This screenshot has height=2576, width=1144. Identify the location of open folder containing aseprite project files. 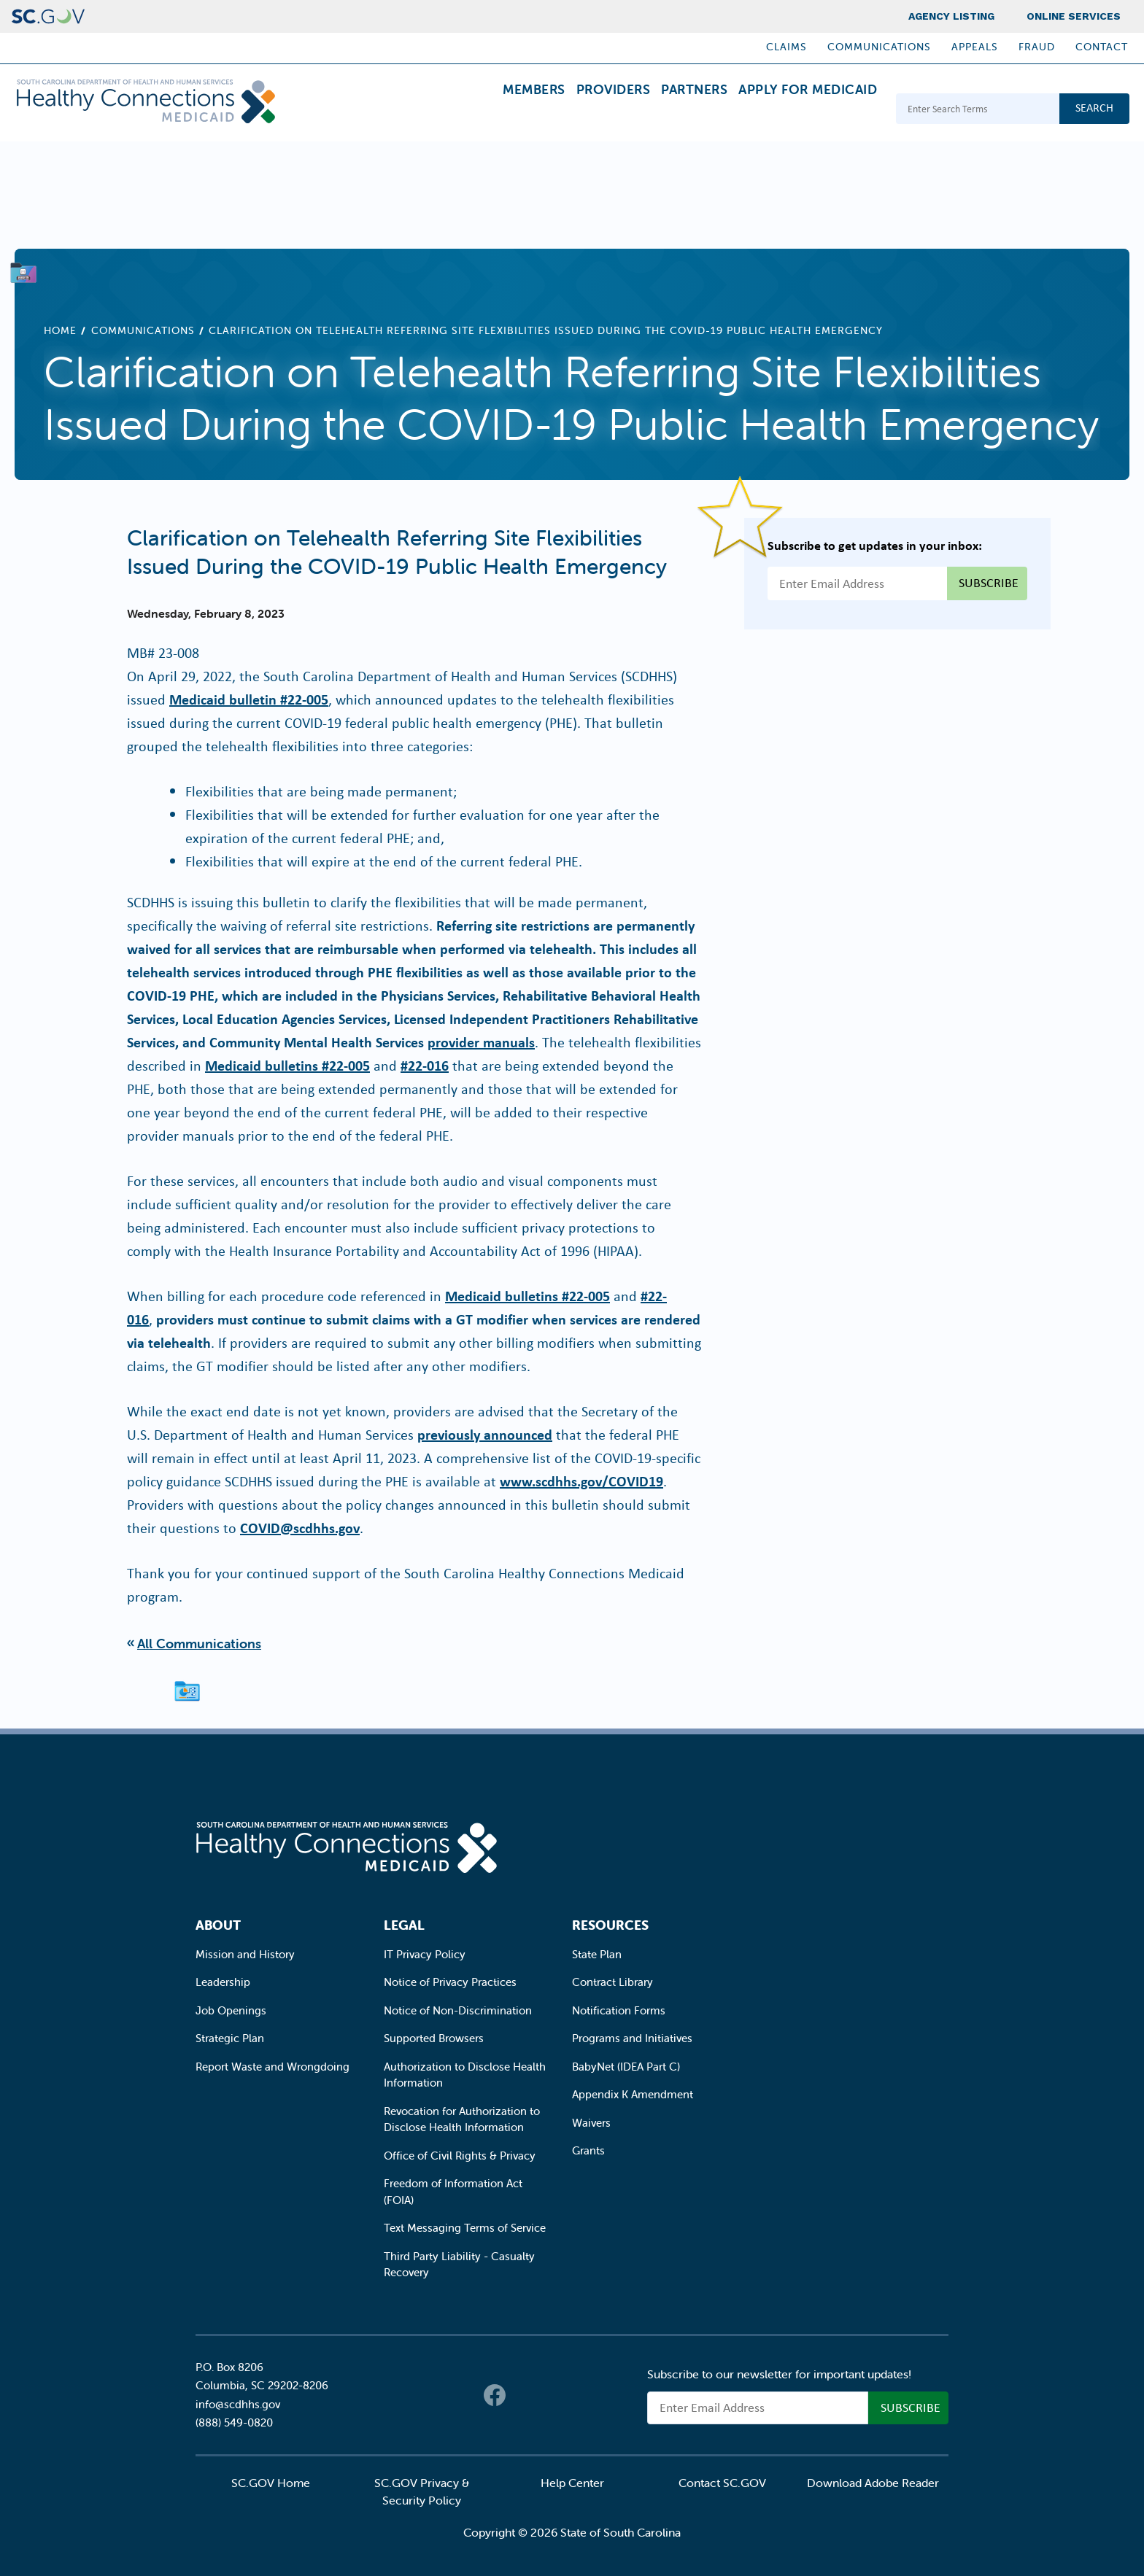
(23, 273).